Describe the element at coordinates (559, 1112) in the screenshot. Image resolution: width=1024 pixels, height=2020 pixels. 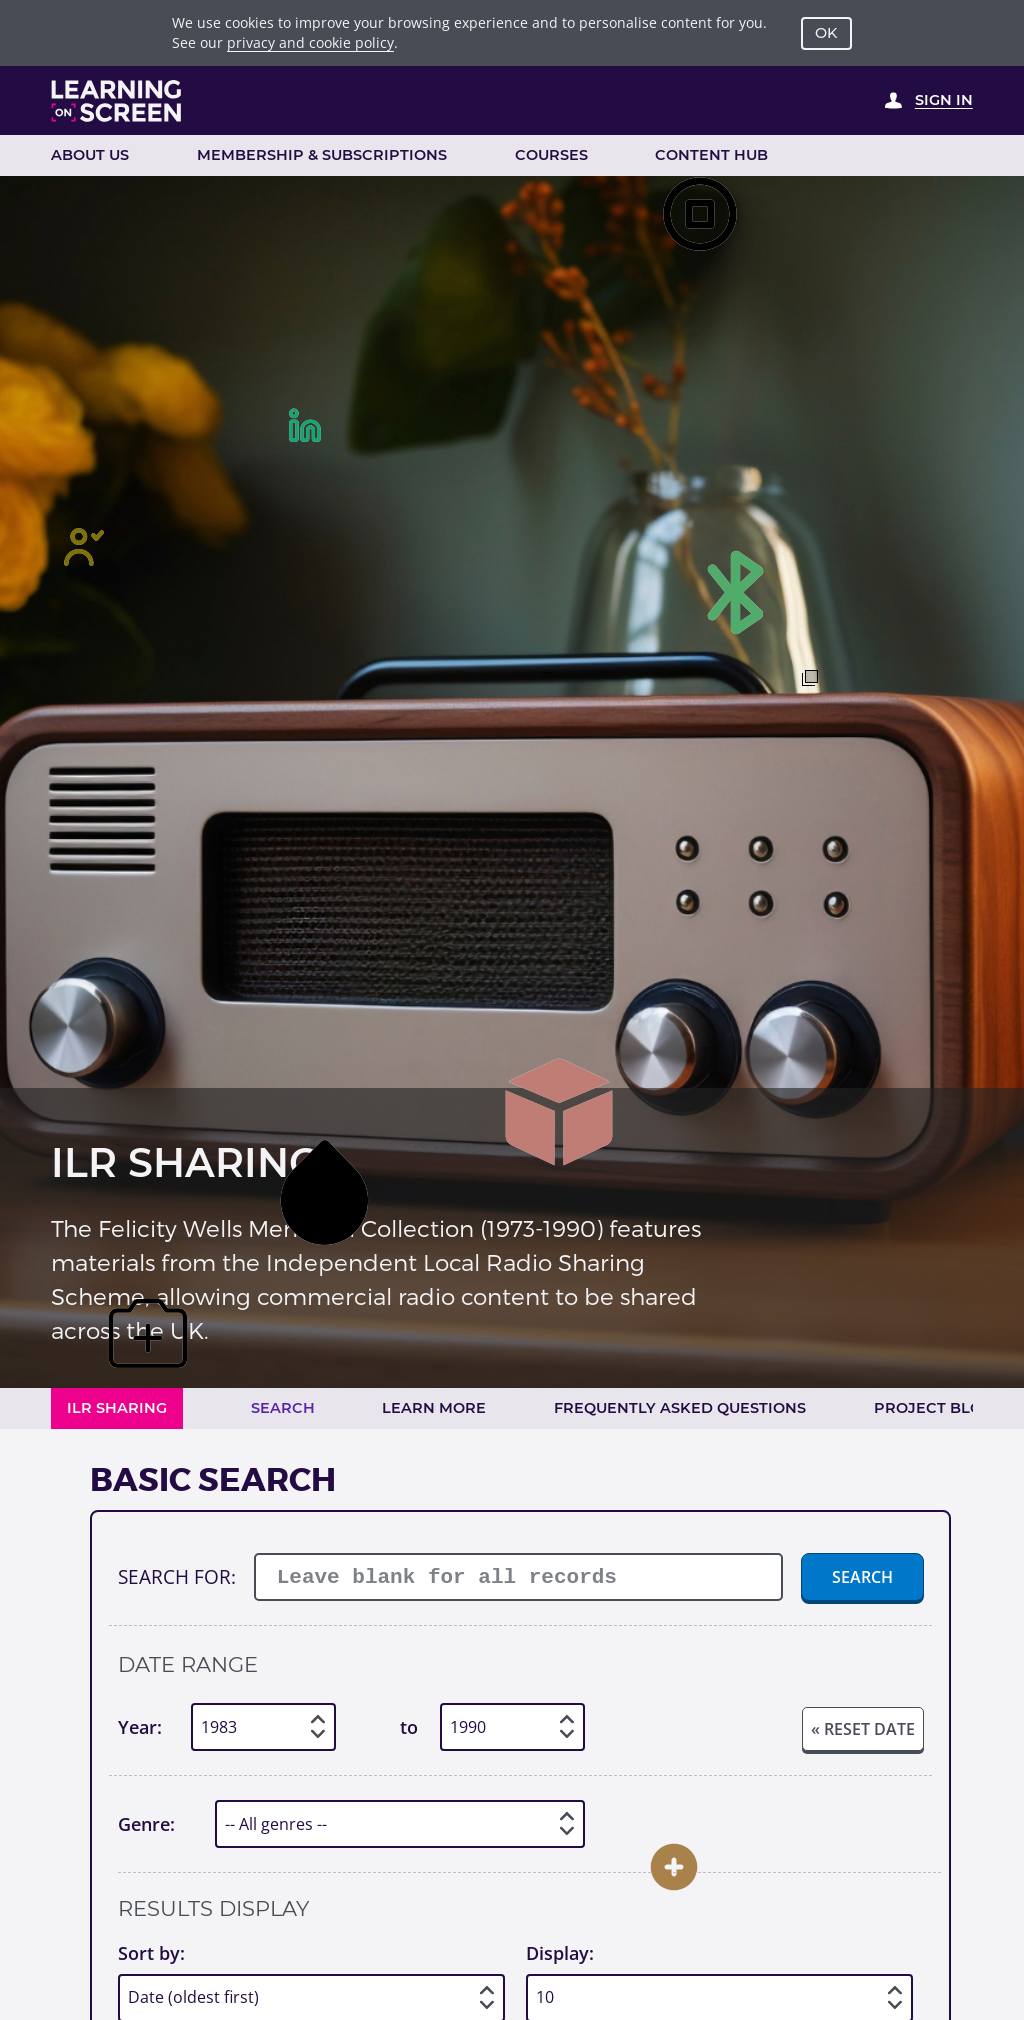
I see `view 3D model or object` at that location.